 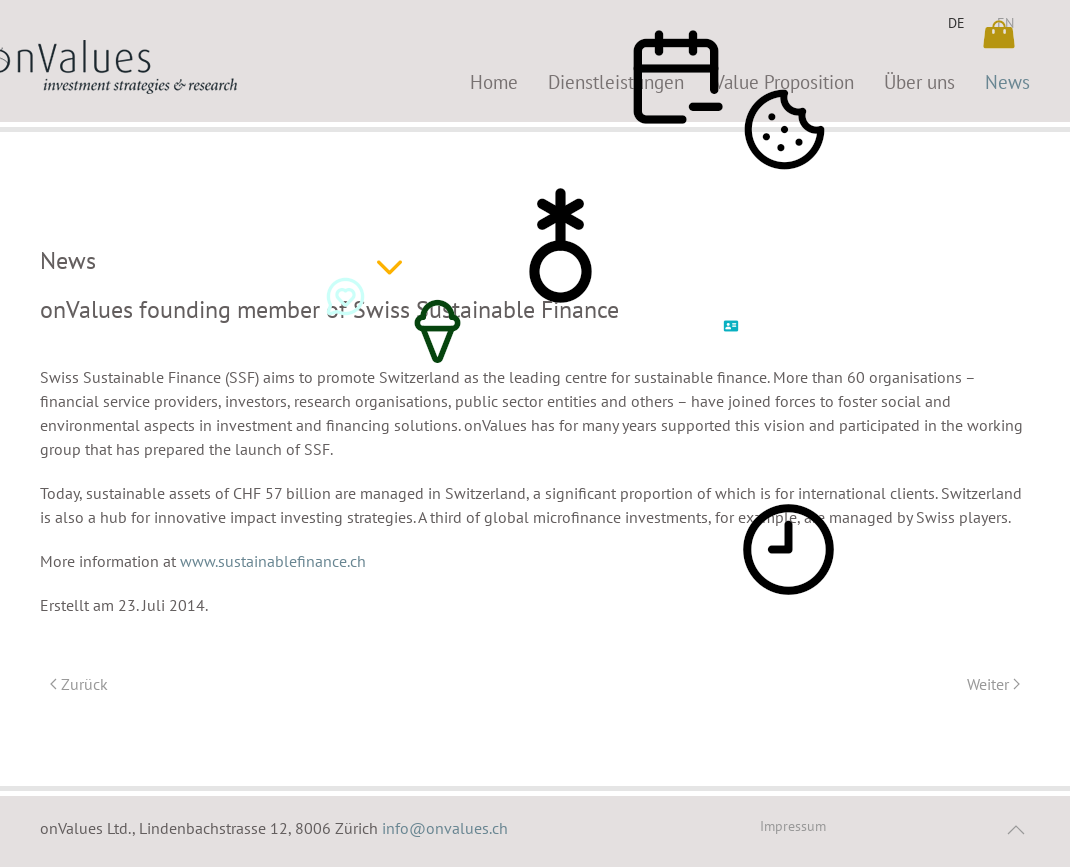 I want to click on send a message to favorites, so click(x=345, y=296).